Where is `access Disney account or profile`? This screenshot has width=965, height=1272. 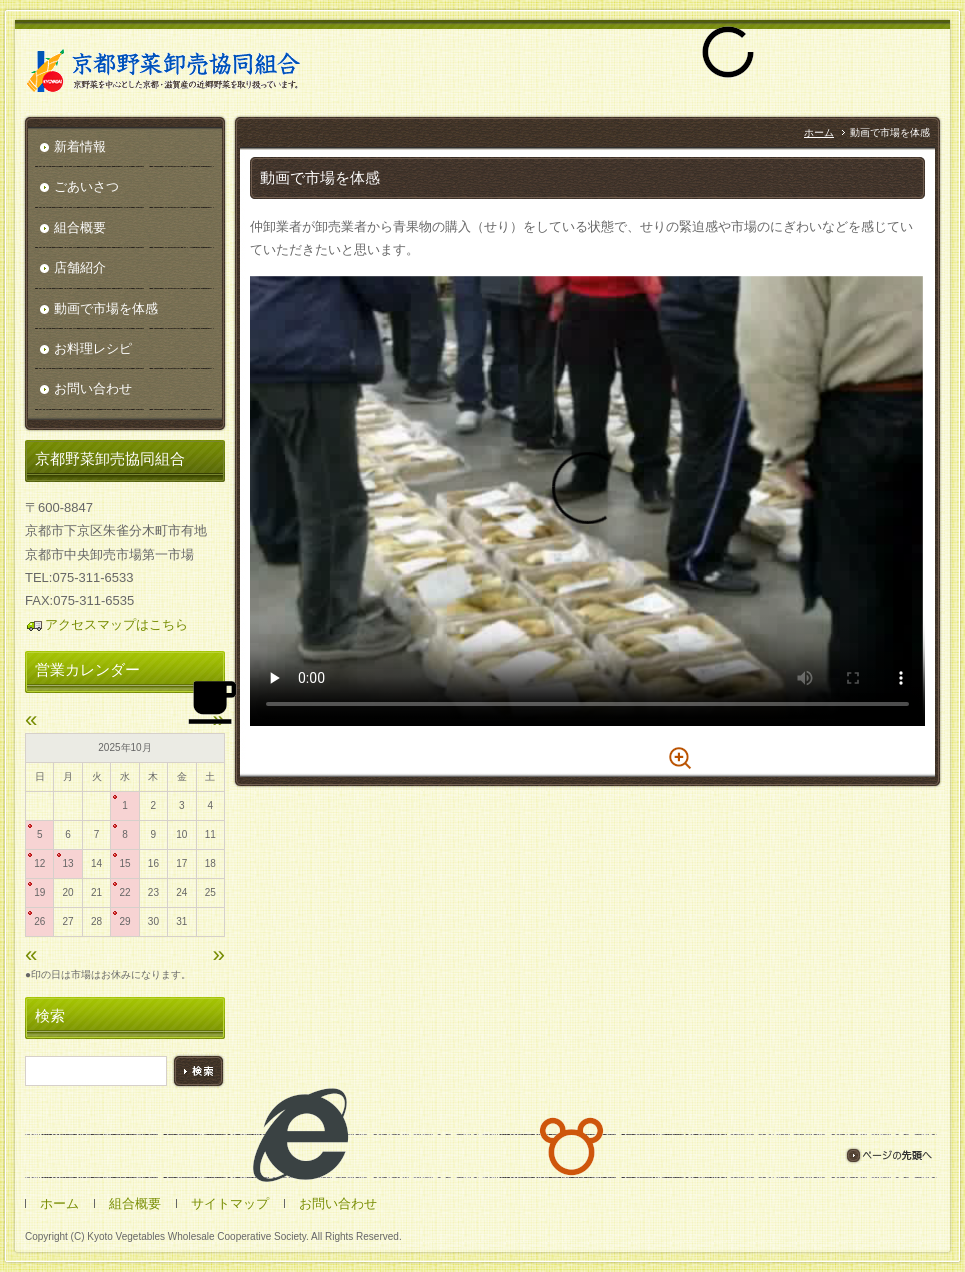 access Disney account or profile is located at coordinates (571, 1146).